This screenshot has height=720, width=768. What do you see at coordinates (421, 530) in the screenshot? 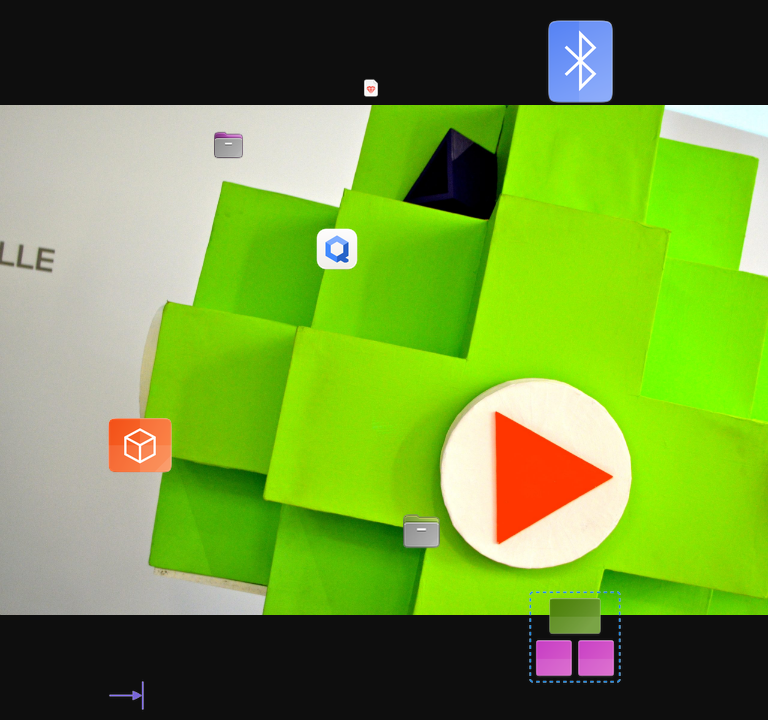
I see `open the file manager application` at bounding box center [421, 530].